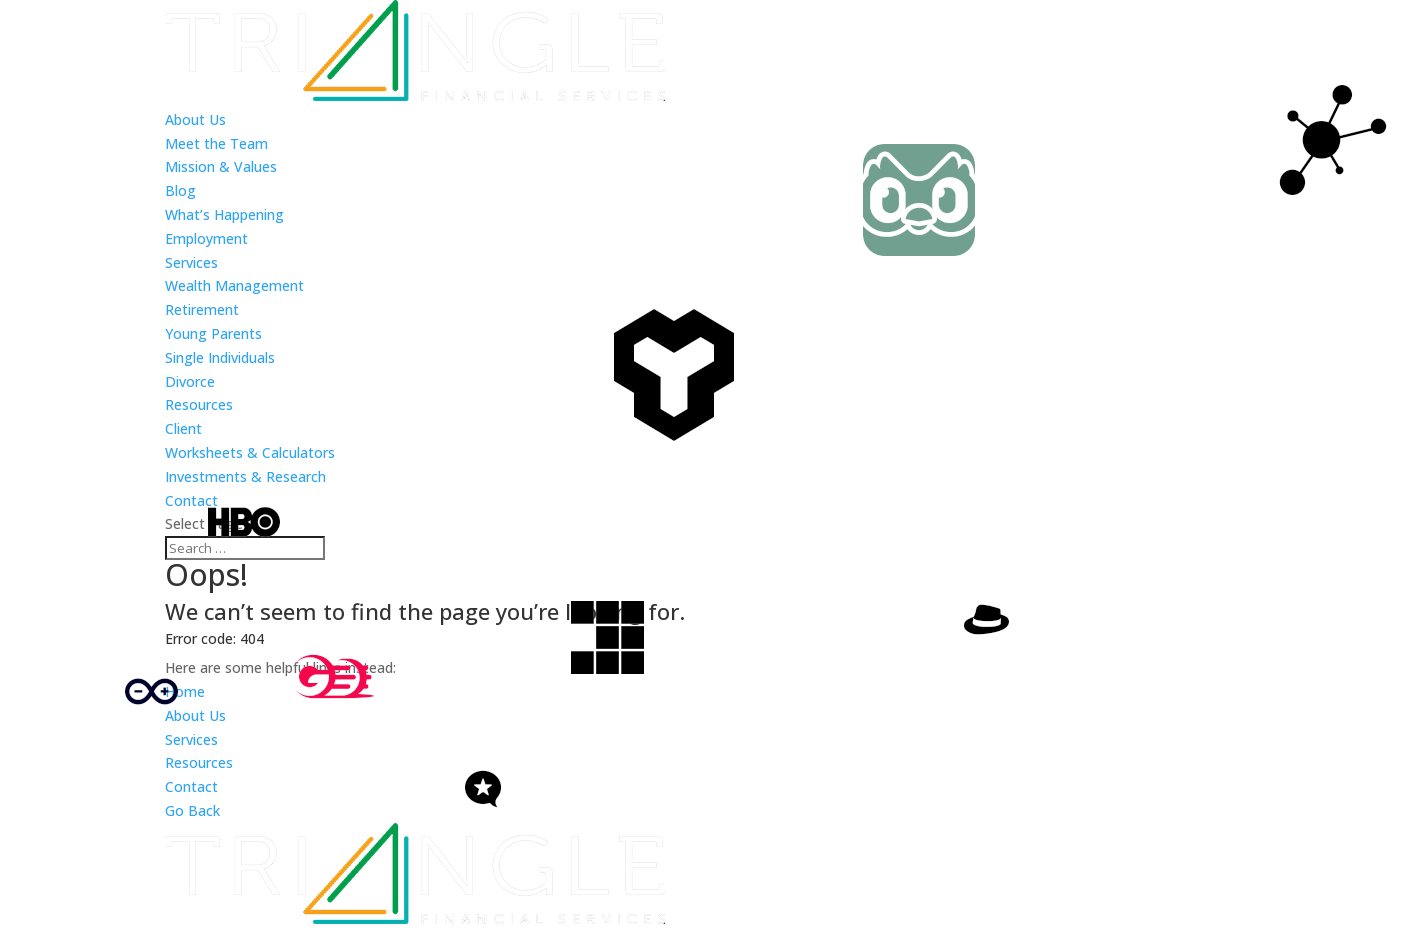  What do you see at coordinates (483, 789) in the screenshot?
I see `micro.blog social platform logo` at bounding box center [483, 789].